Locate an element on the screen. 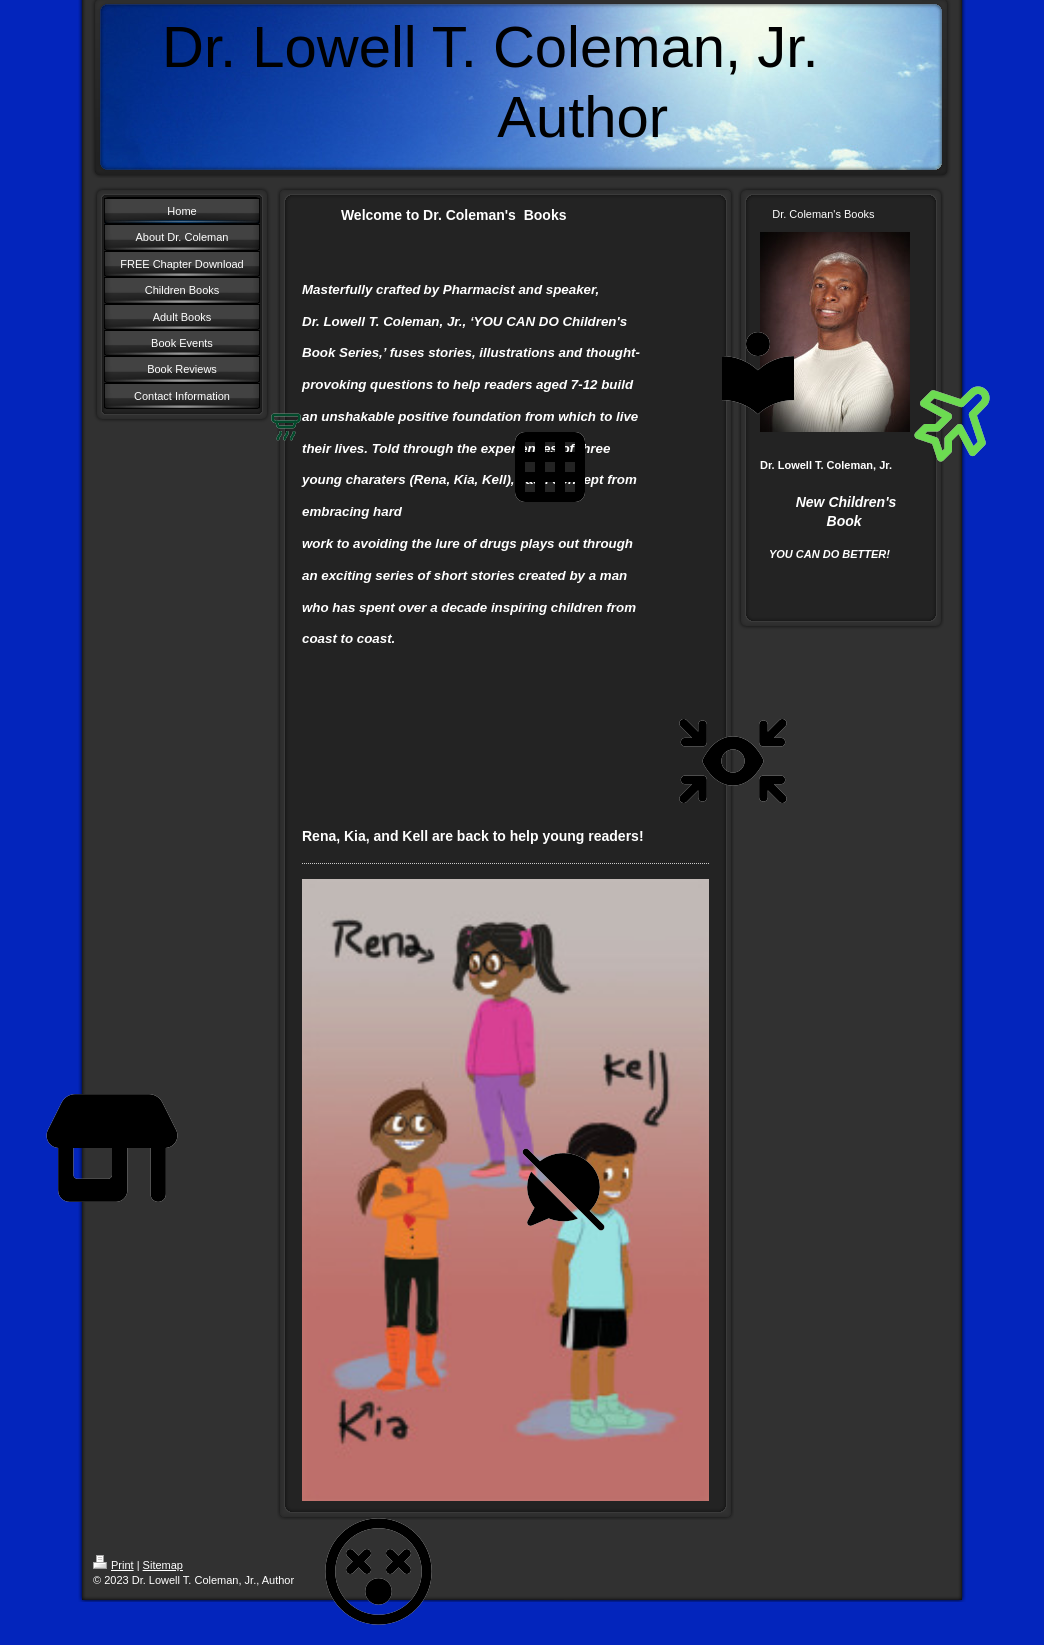  indicates a confused or overwhelmed state is located at coordinates (378, 1571).